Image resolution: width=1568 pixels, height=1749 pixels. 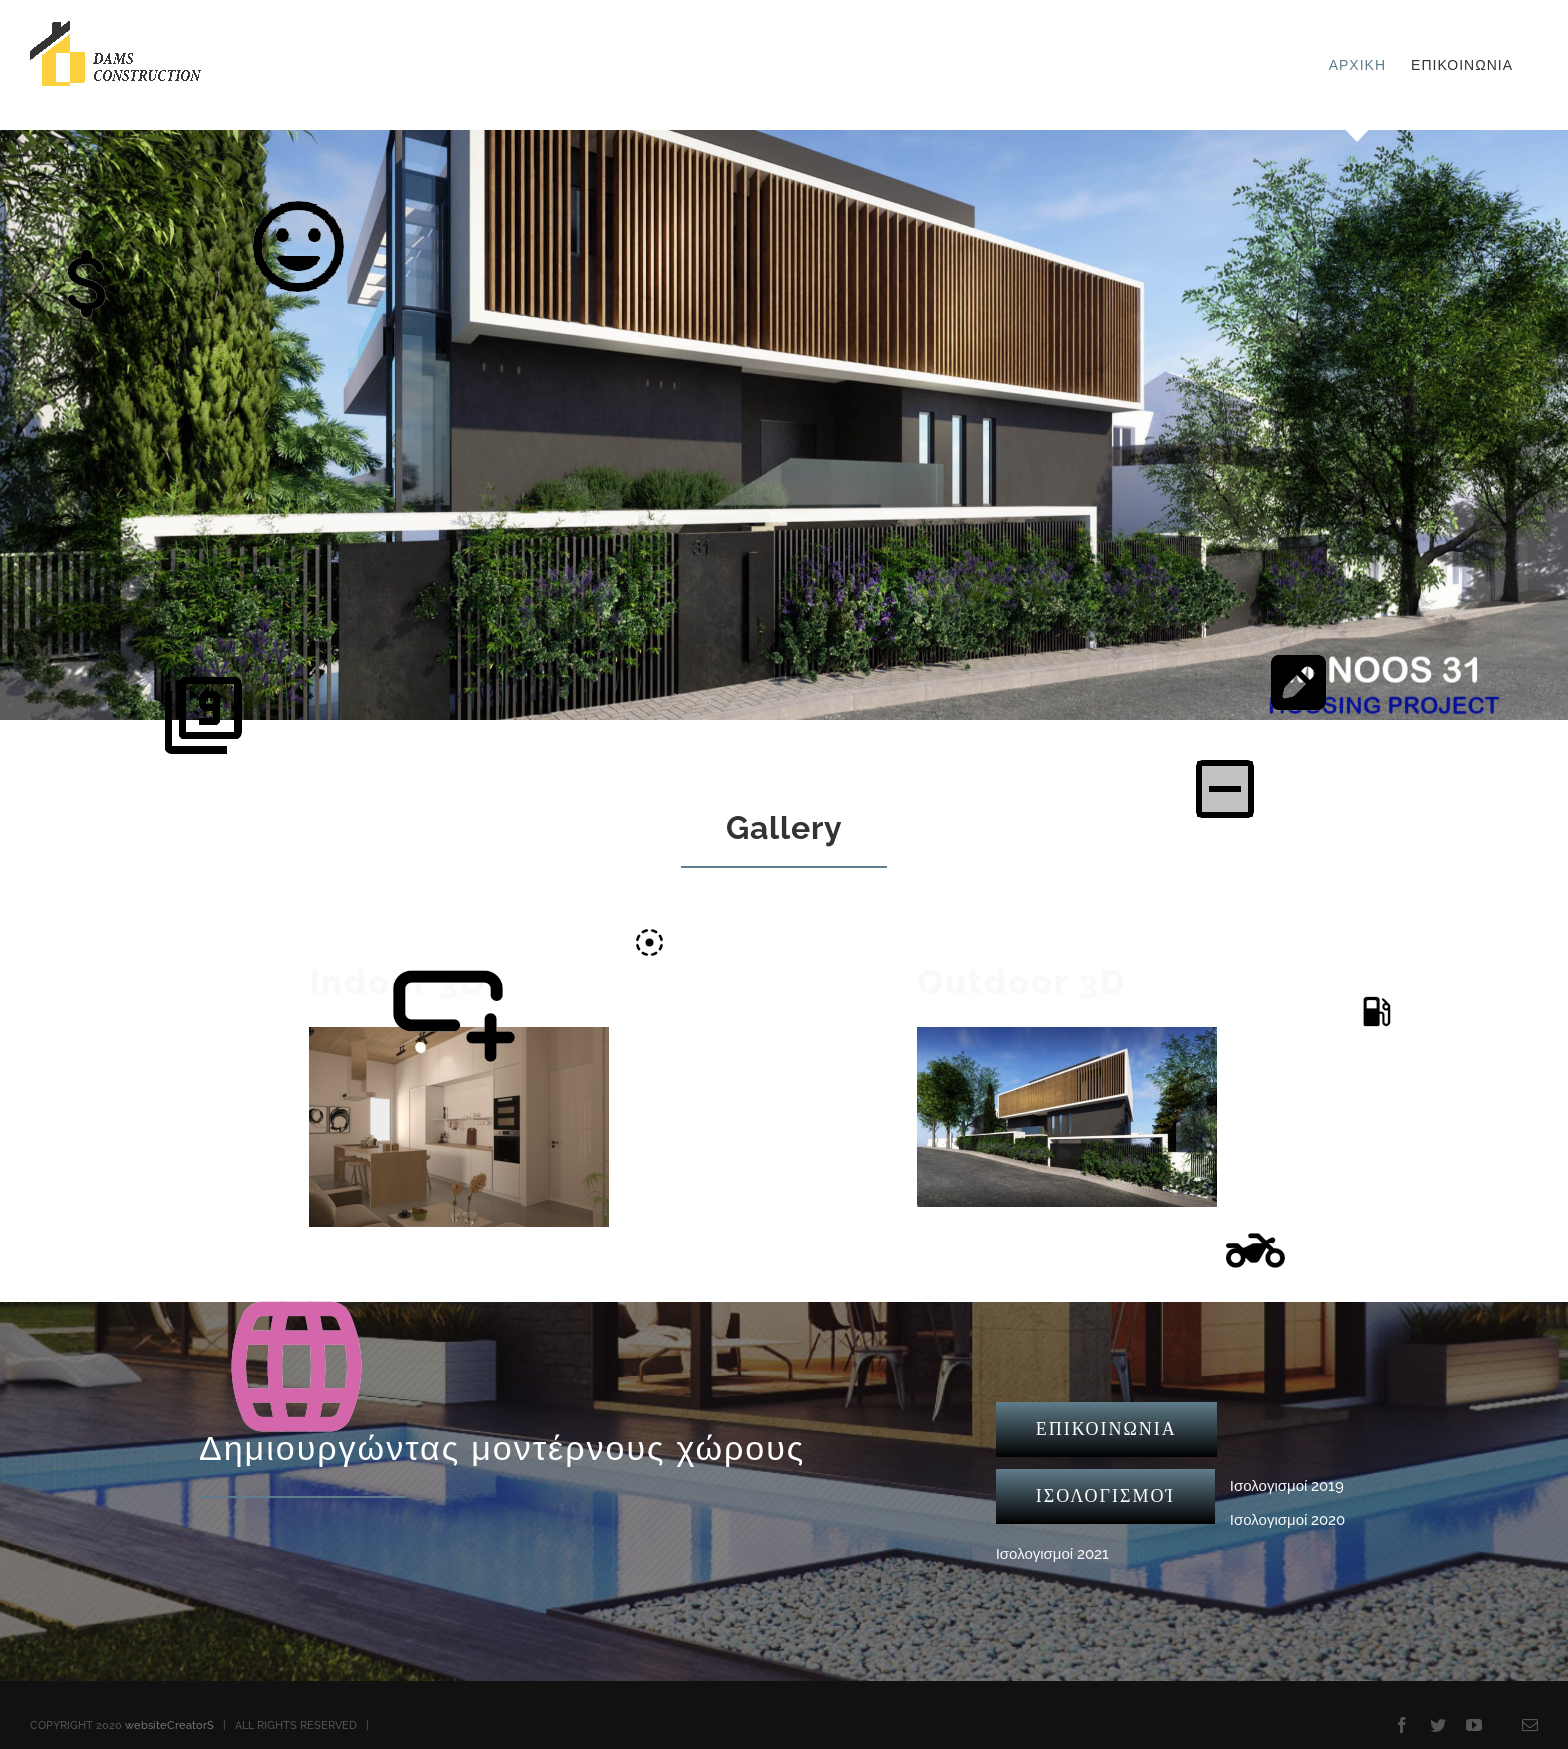 I want to click on edit or modify content, so click(x=1298, y=682).